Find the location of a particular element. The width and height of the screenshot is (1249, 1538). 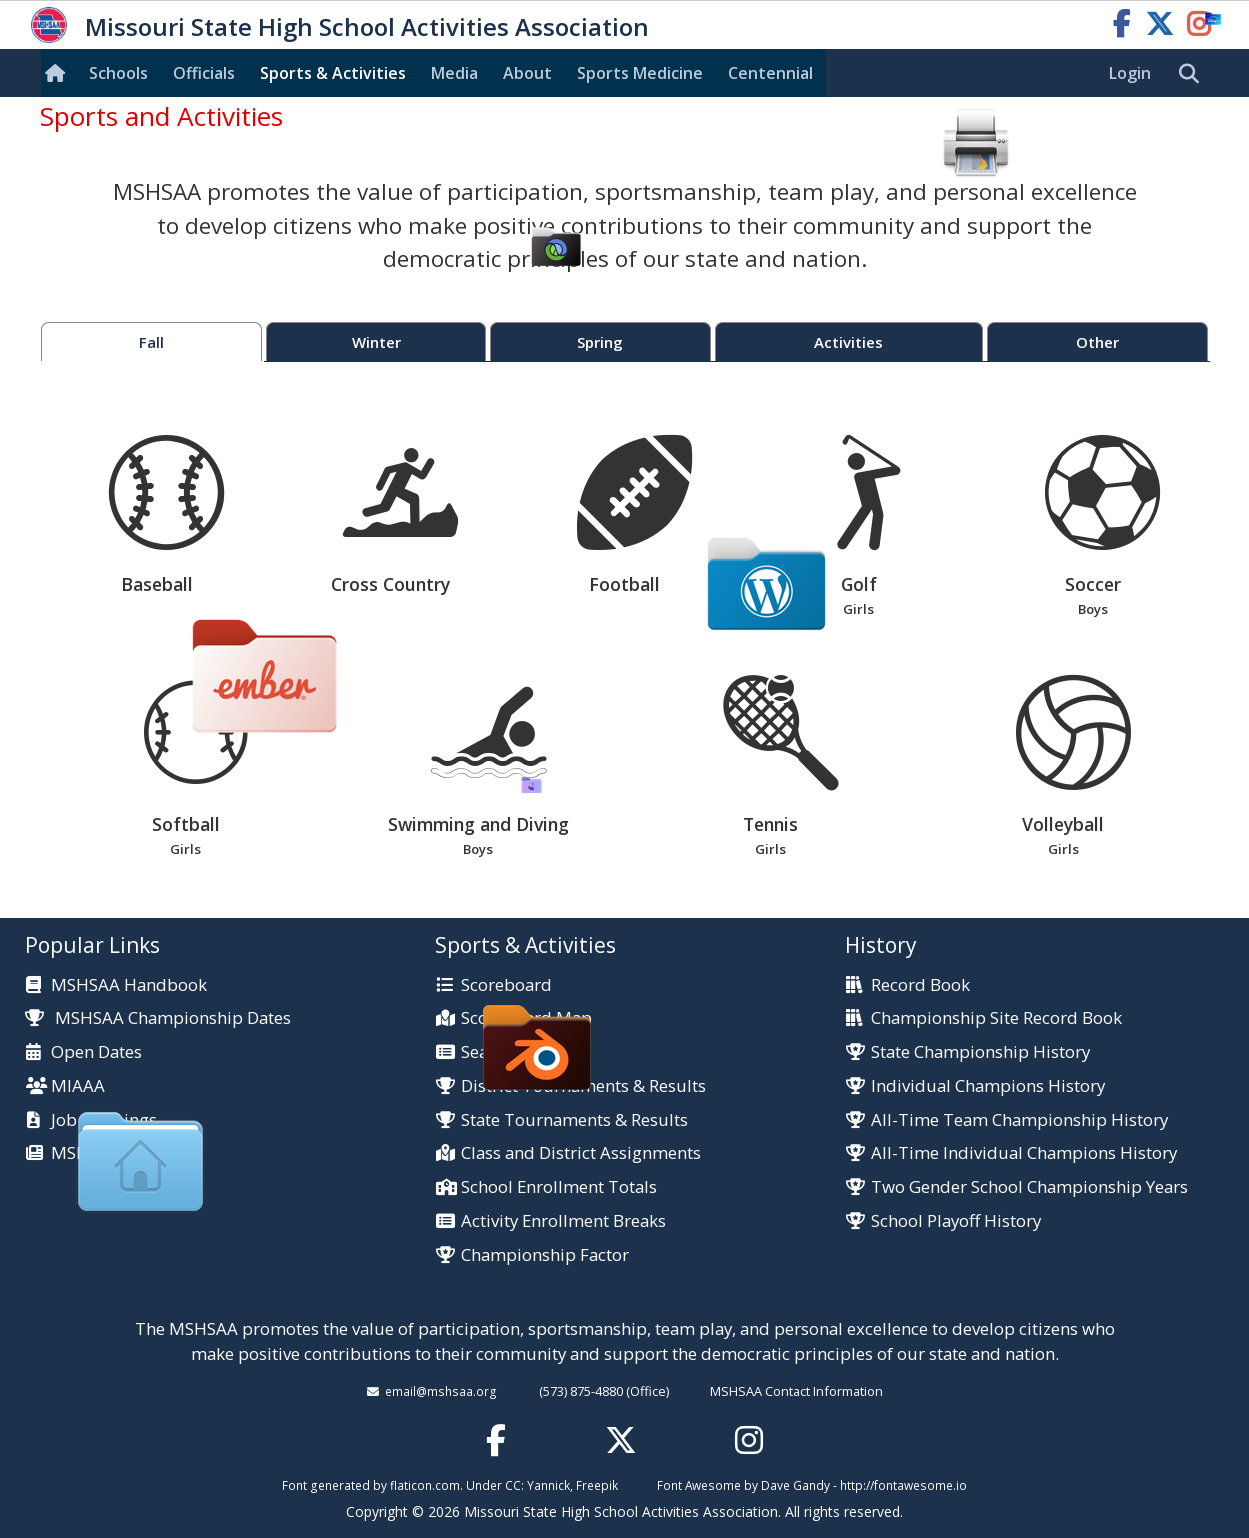

open your home folder is located at coordinates (140, 1161).